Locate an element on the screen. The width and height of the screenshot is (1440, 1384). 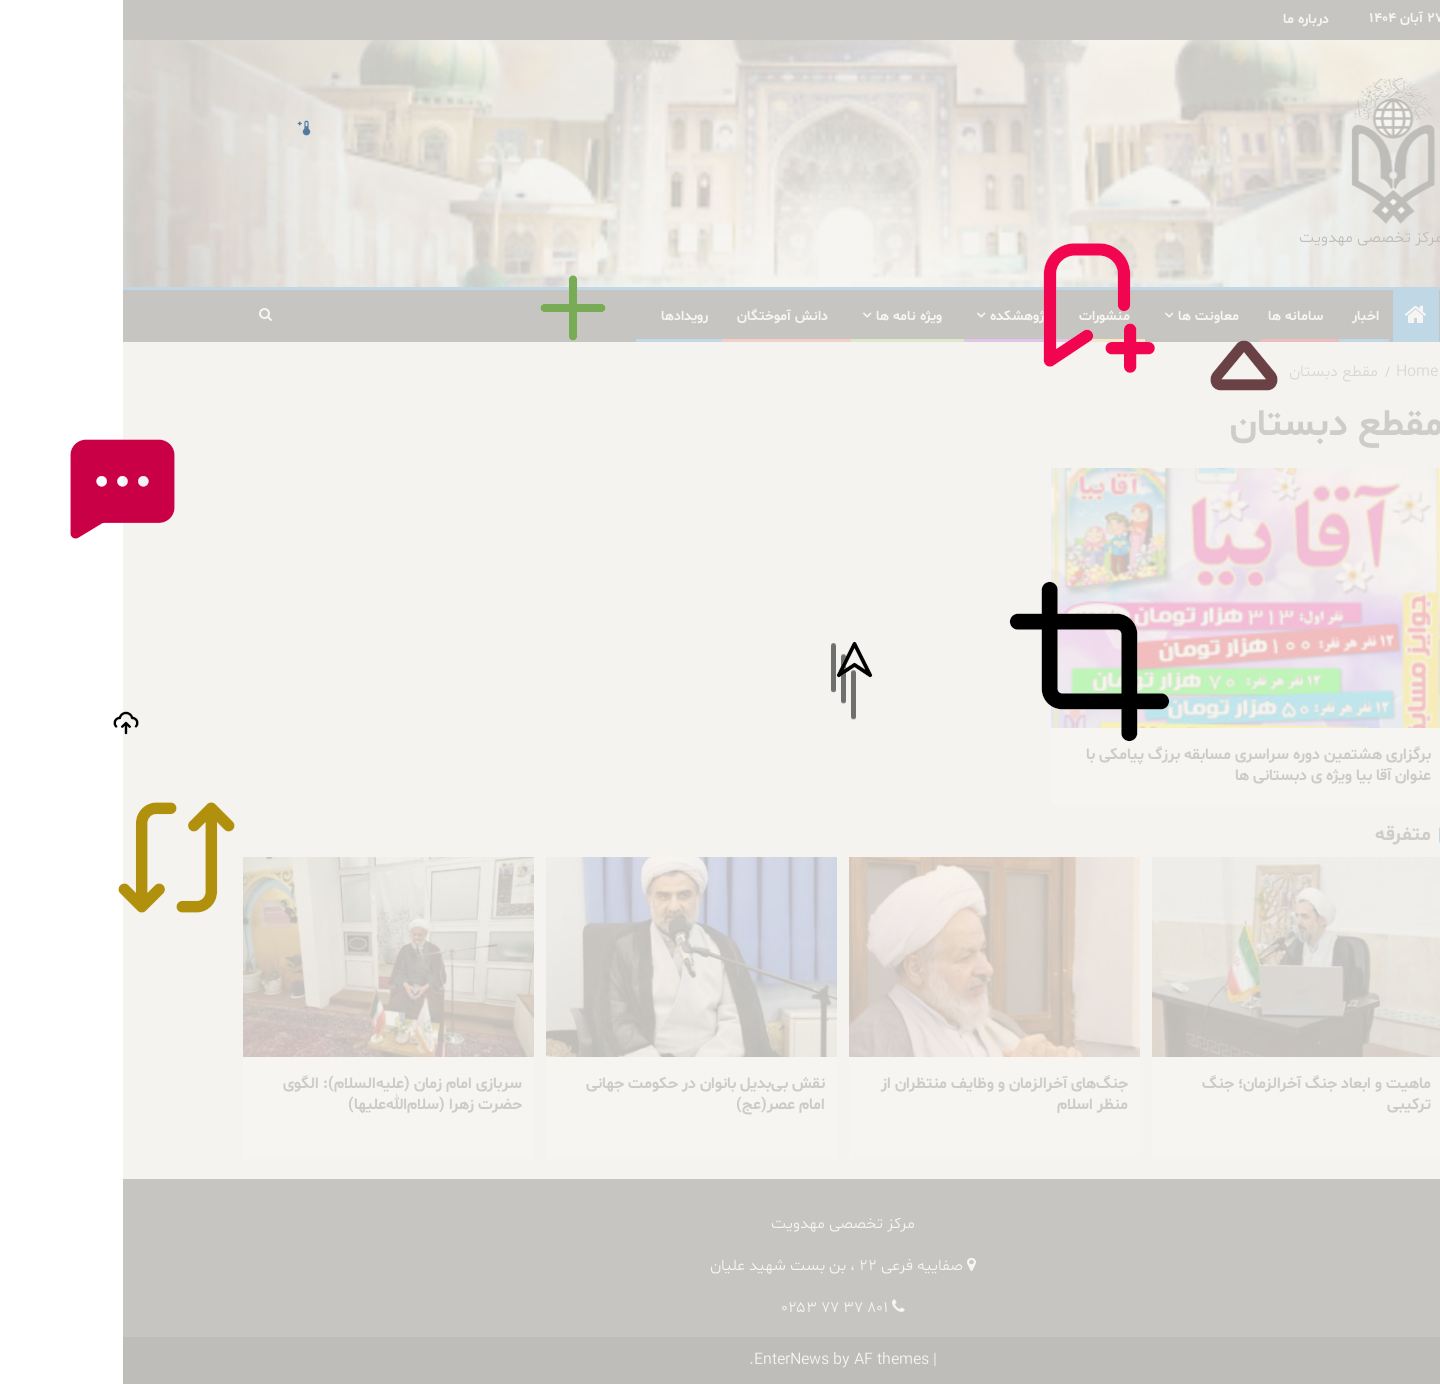
add a new item is located at coordinates (573, 308).